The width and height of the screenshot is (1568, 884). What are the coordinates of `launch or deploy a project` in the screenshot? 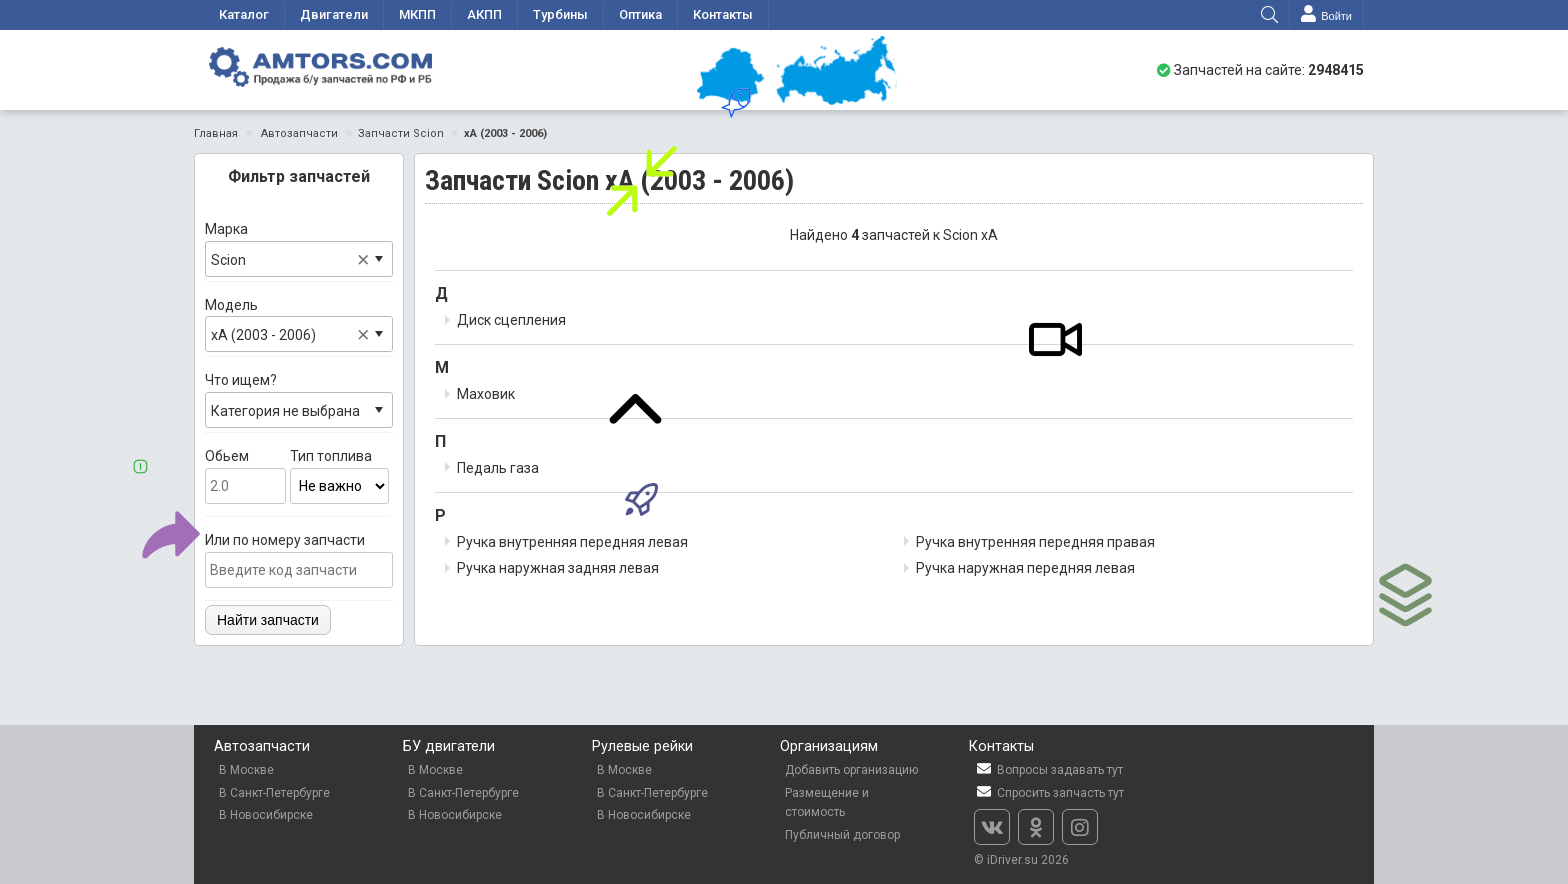 It's located at (641, 499).